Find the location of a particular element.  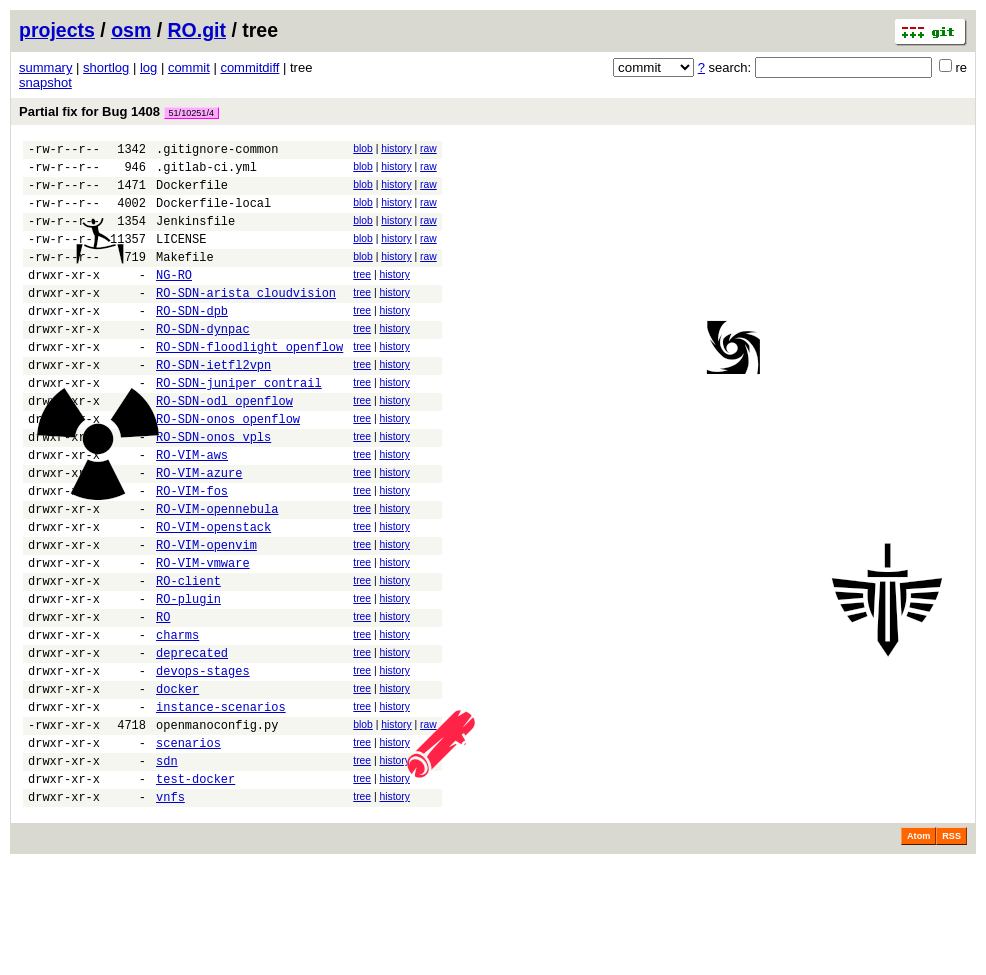

indicates wind or air-based ability in game is located at coordinates (733, 347).